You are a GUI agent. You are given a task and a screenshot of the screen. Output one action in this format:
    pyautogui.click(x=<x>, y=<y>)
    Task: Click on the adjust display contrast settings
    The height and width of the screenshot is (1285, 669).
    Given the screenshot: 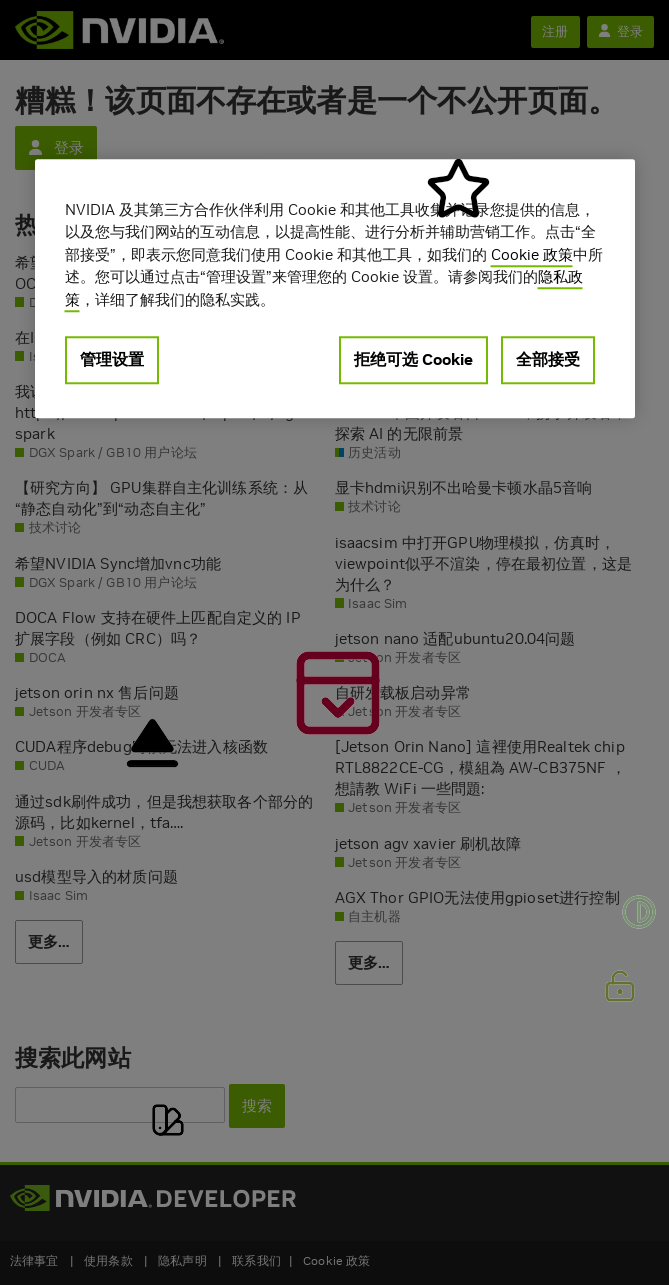 What is the action you would take?
    pyautogui.click(x=639, y=912)
    